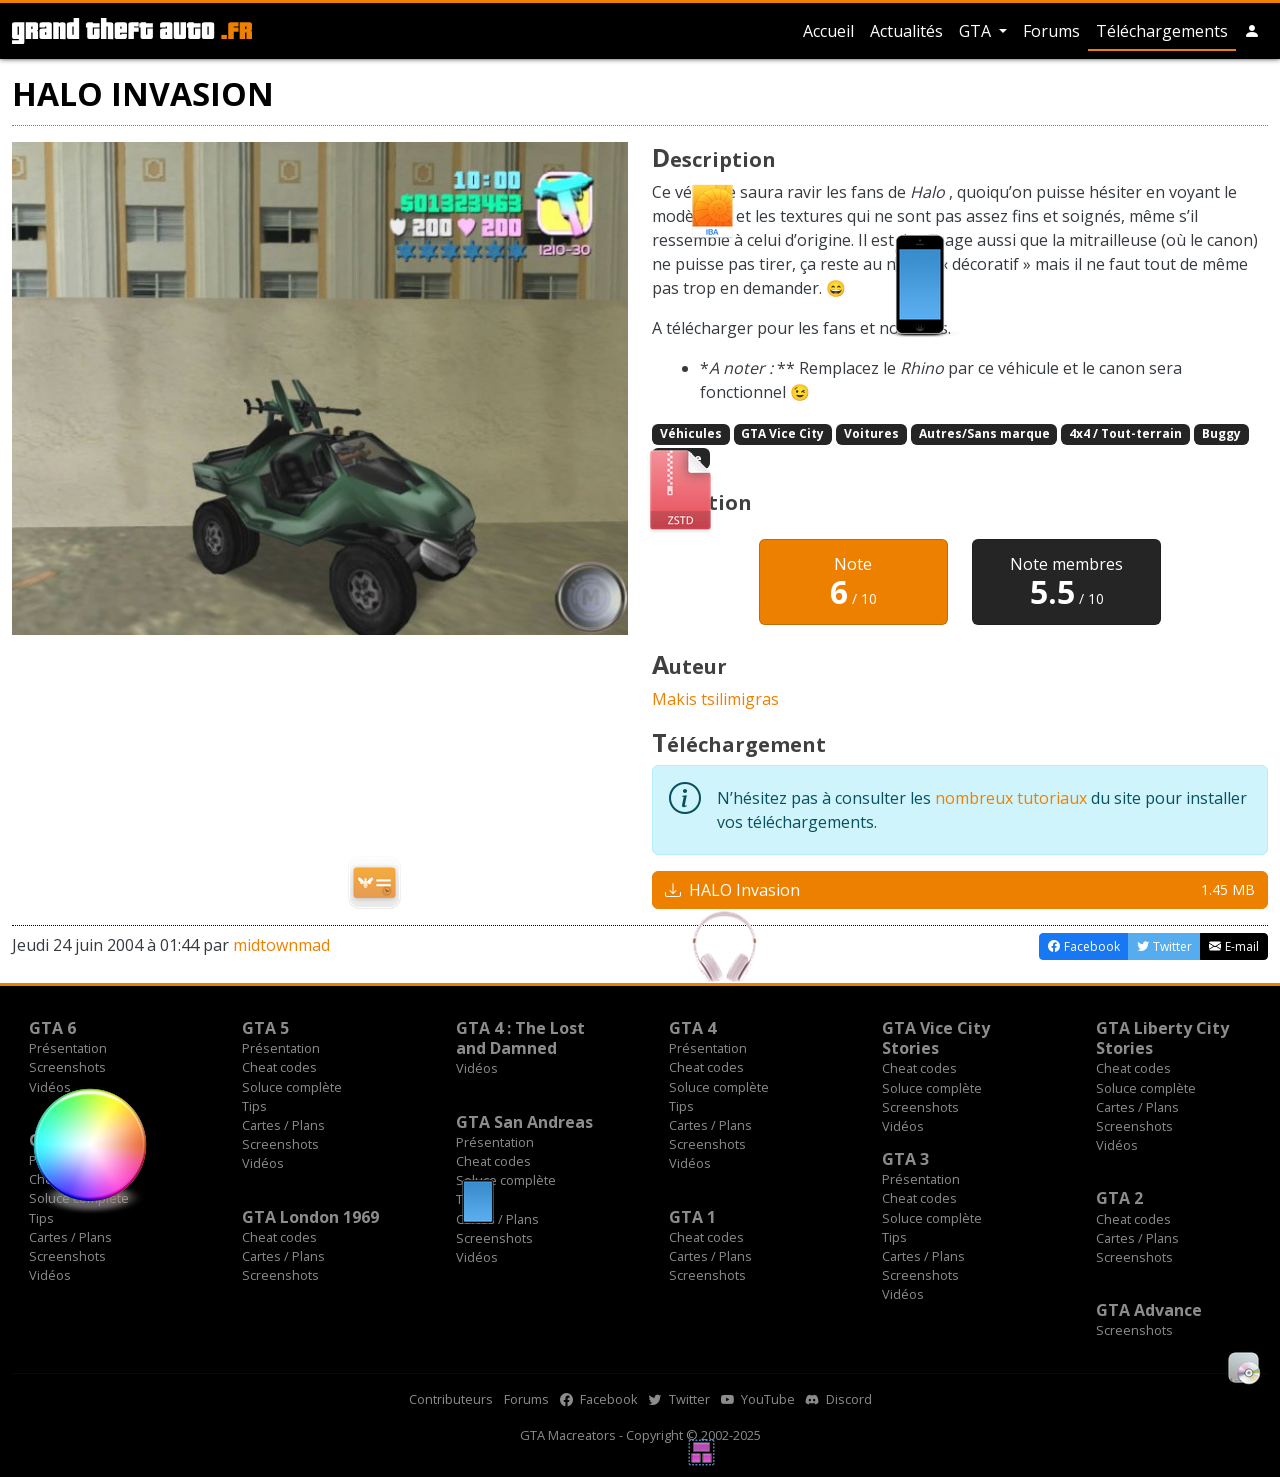 The height and width of the screenshot is (1477, 1280). What do you see at coordinates (1243, 1367) in the screenshot?
I see `open the DVD player application` at bounding box center [1243, 1367].